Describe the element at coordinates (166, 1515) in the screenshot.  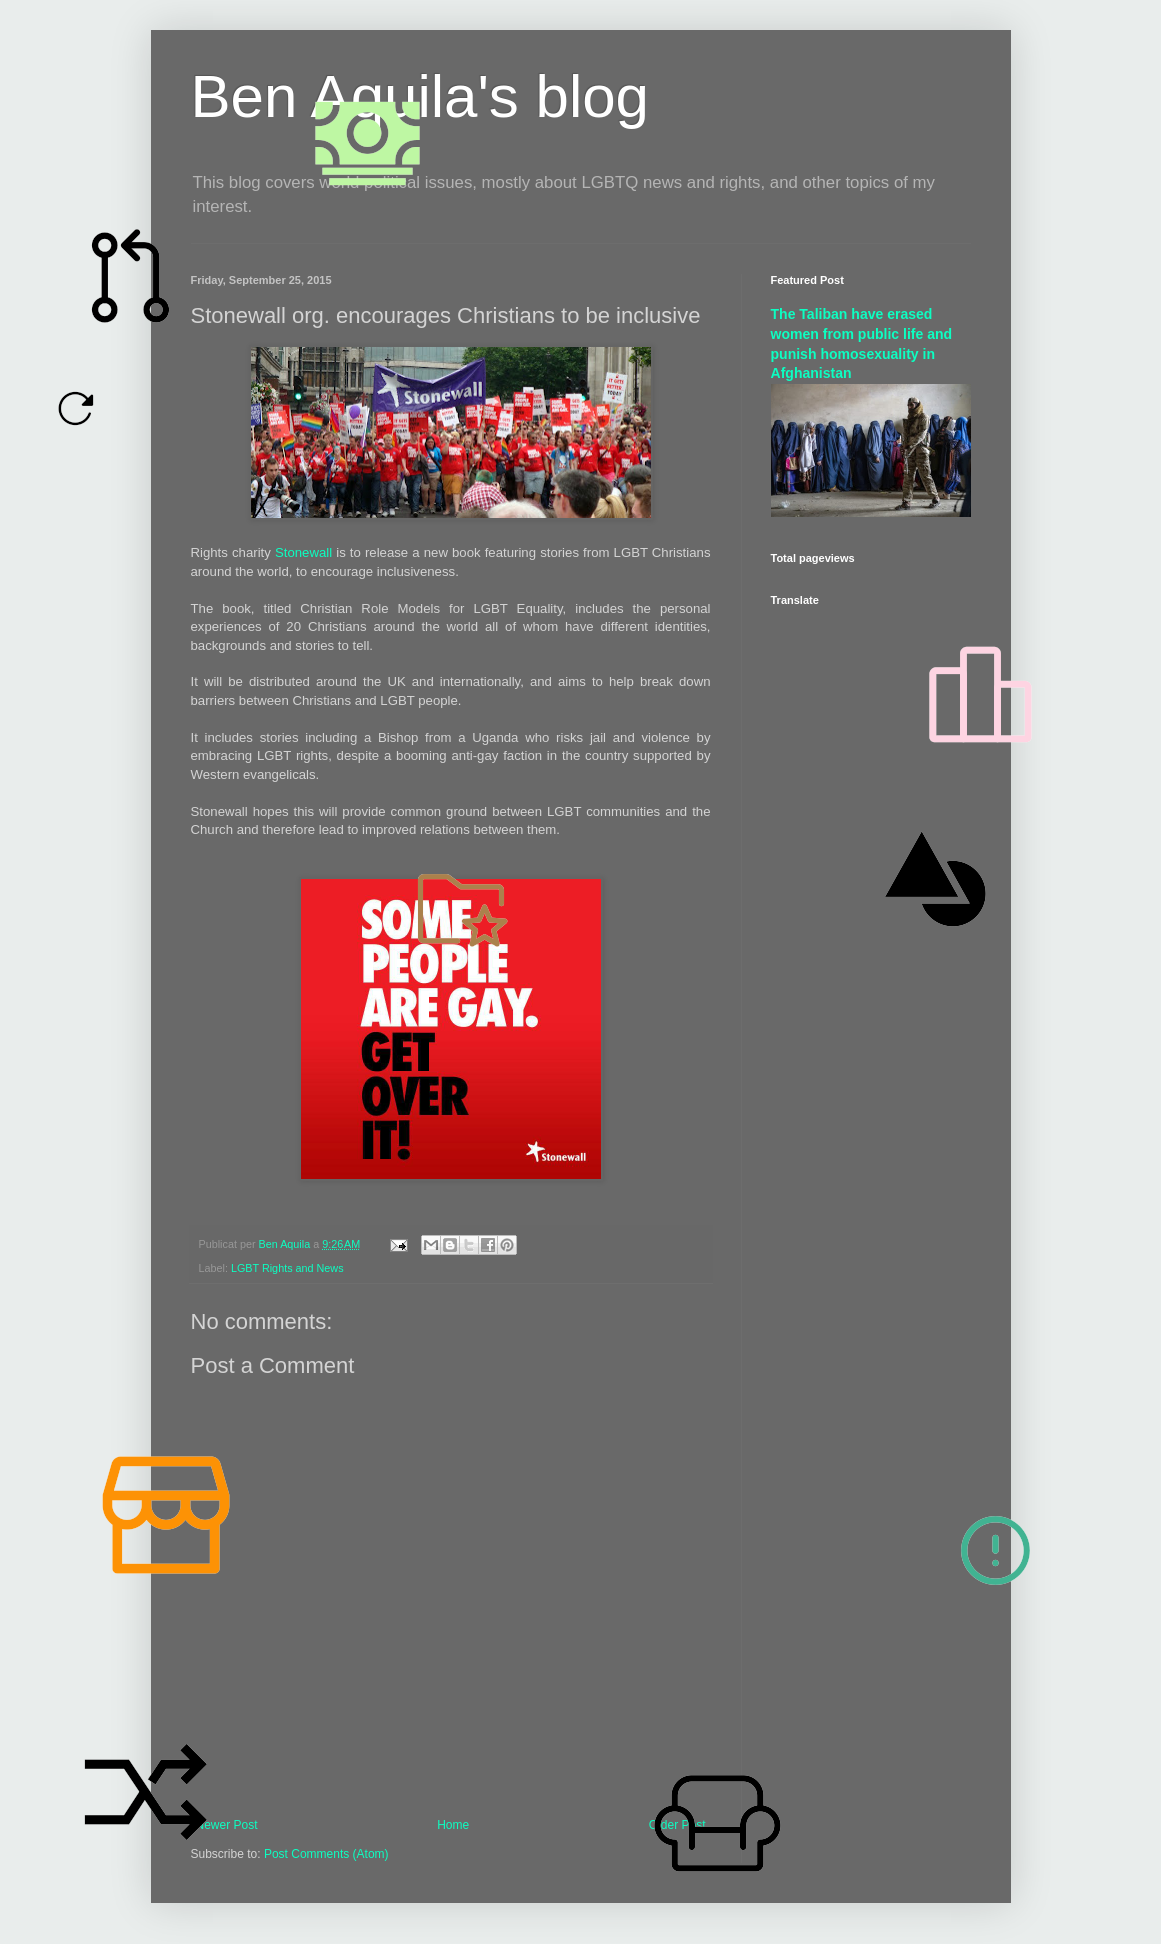
I see `access the online store or marketplace` at that location.